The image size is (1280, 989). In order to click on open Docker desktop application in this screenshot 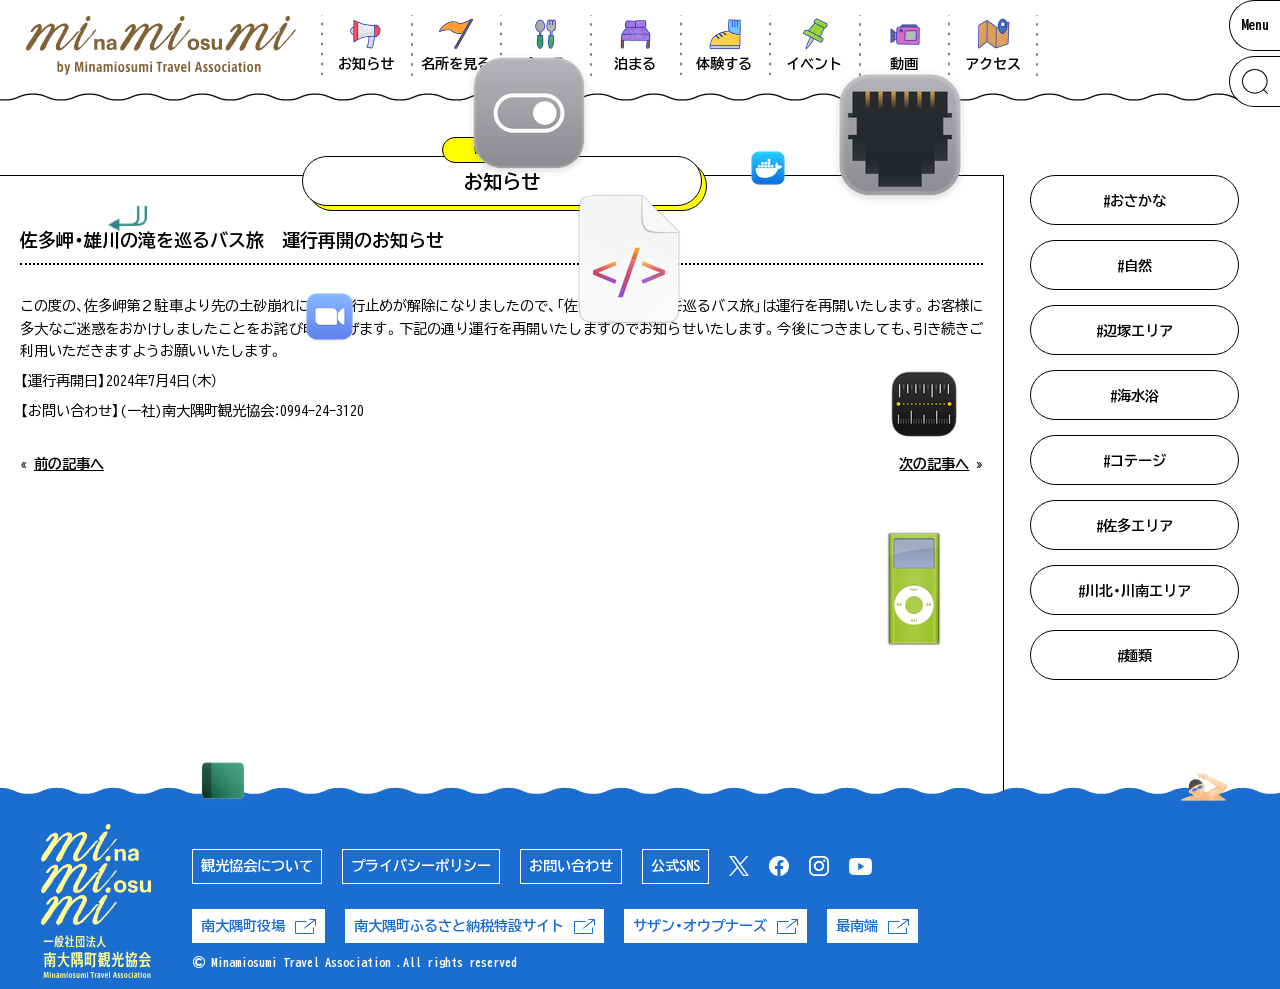, I will do `click(768, 168)`.